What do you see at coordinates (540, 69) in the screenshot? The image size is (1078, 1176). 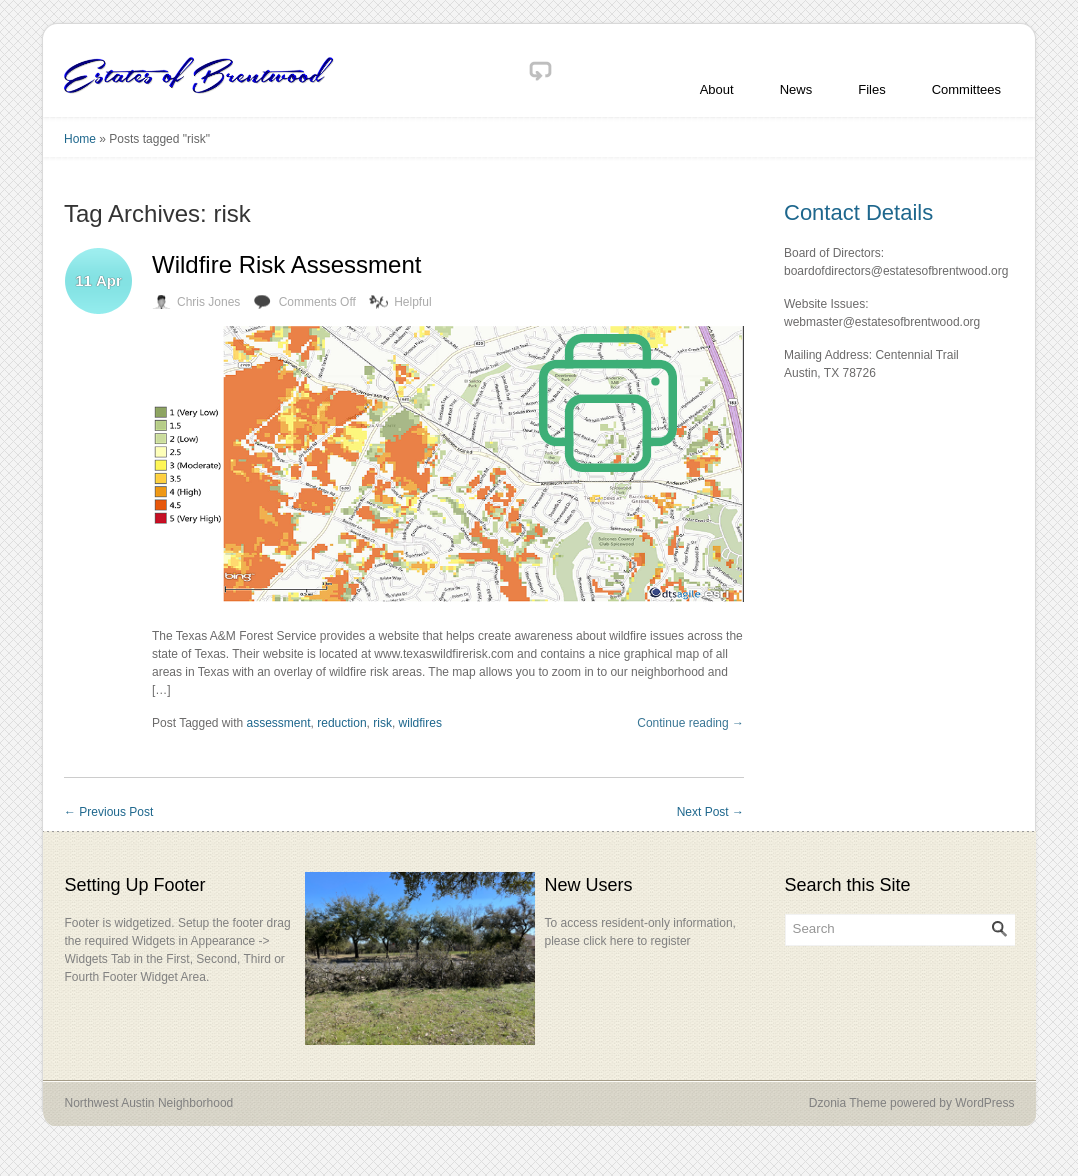 I see `enable playlist repeat mode` at bounding box center [540, 69].